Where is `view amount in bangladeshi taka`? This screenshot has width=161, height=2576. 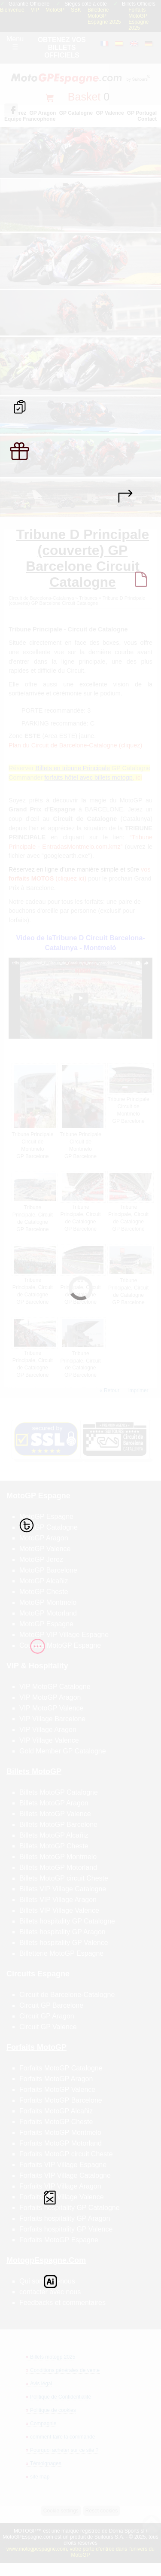
view amount in bangladeshi taka is located at coordinates (27, 1525).